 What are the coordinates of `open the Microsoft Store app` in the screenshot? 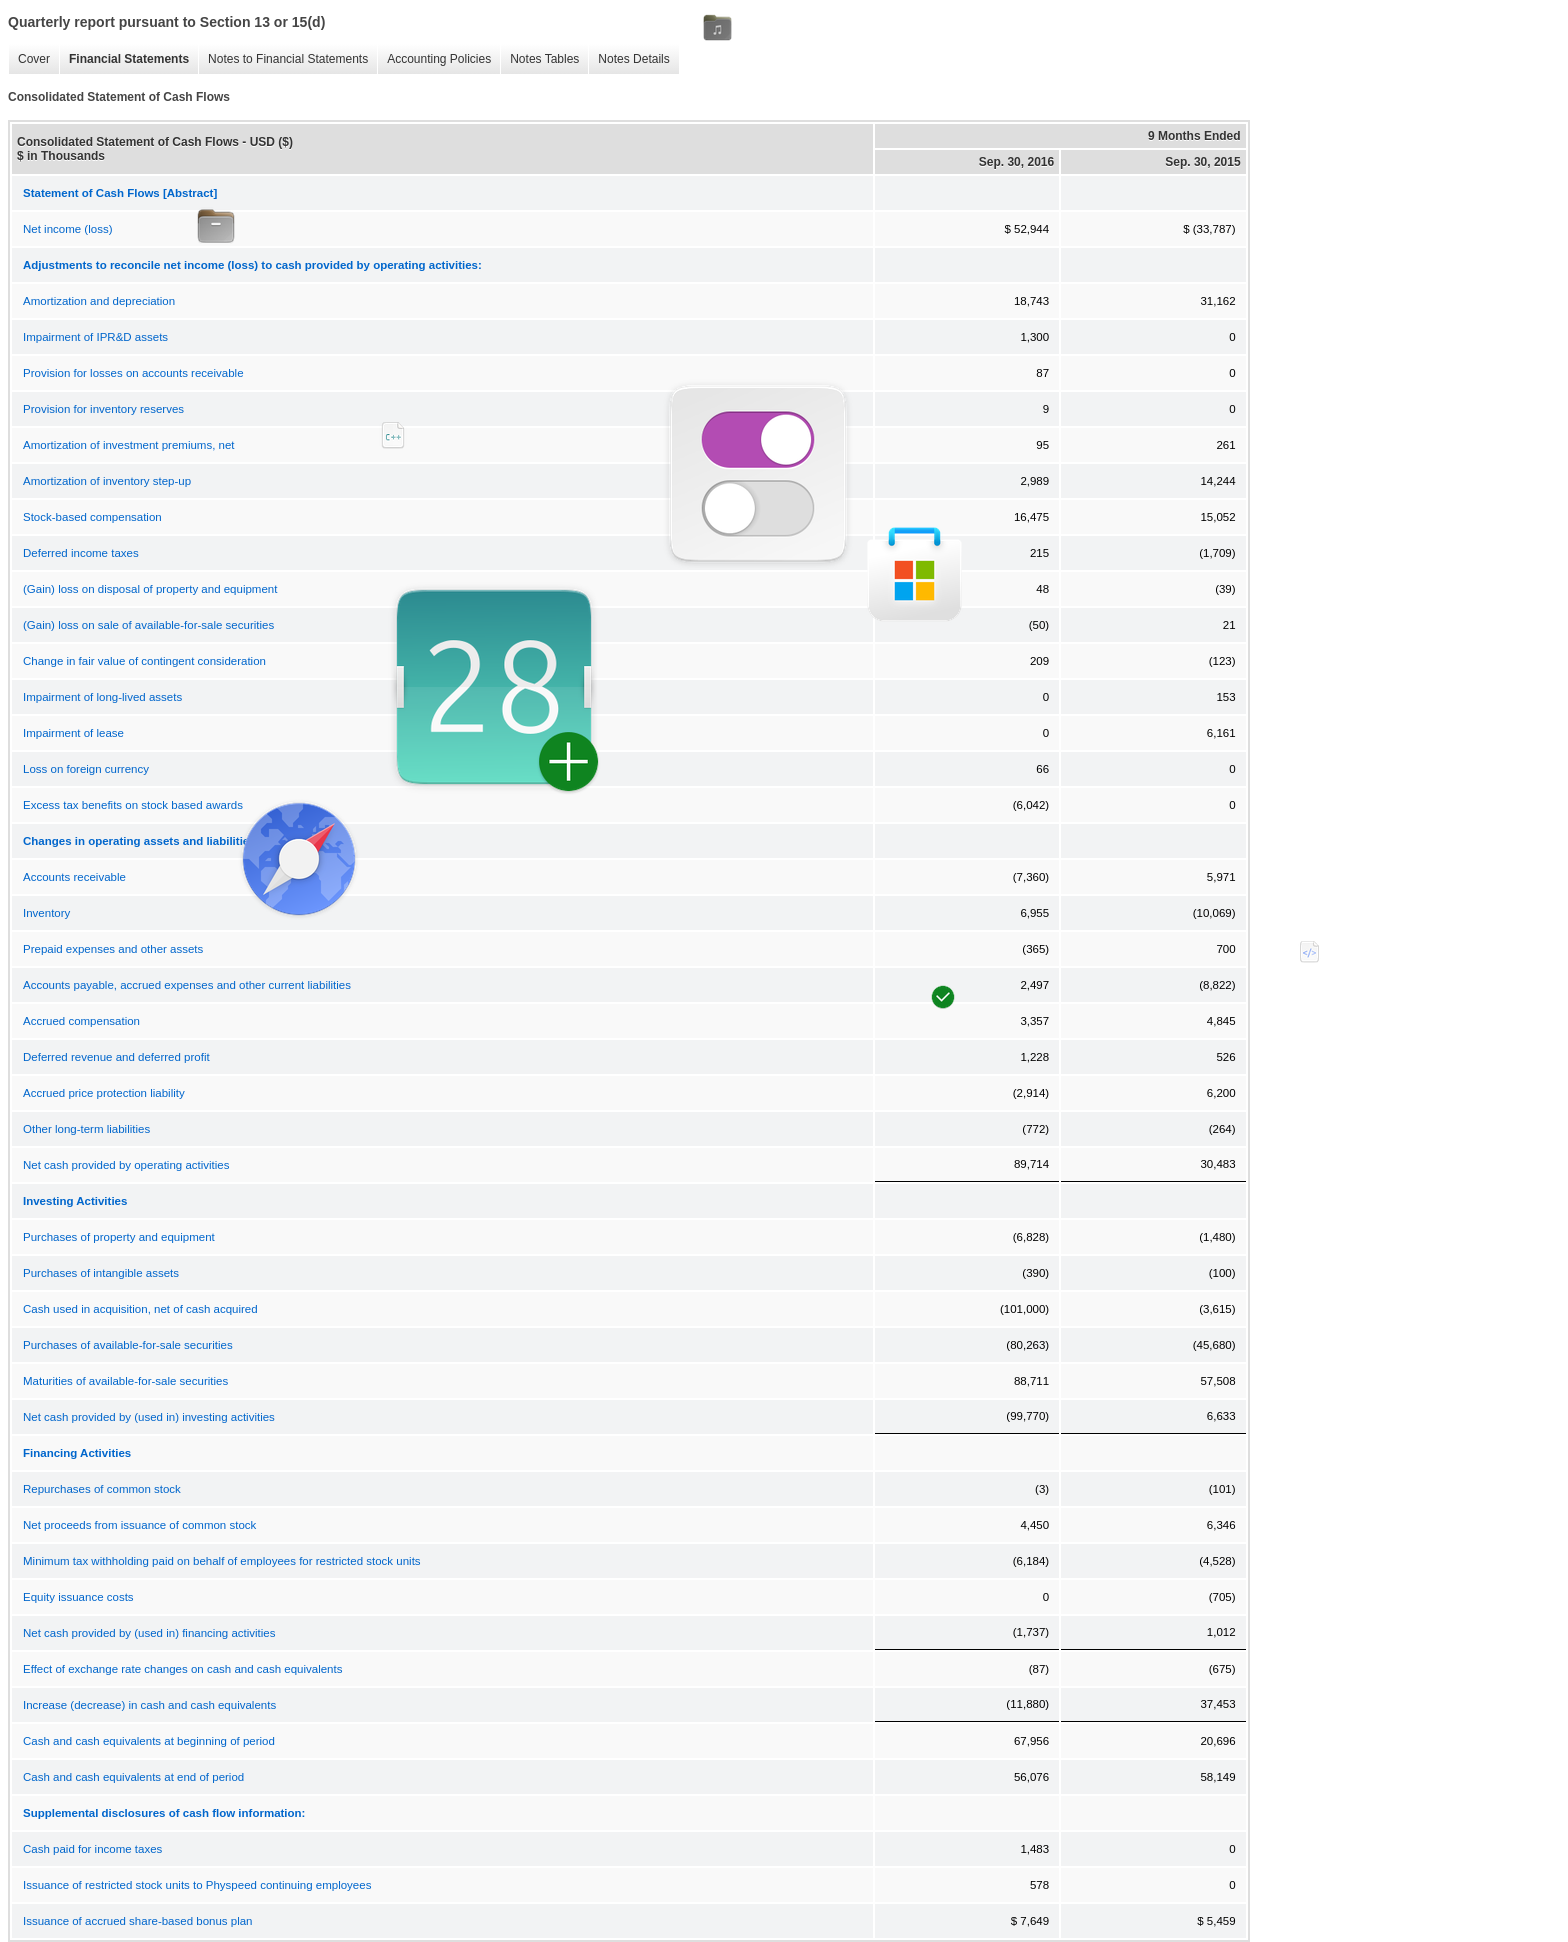 It's located at (914, 574).